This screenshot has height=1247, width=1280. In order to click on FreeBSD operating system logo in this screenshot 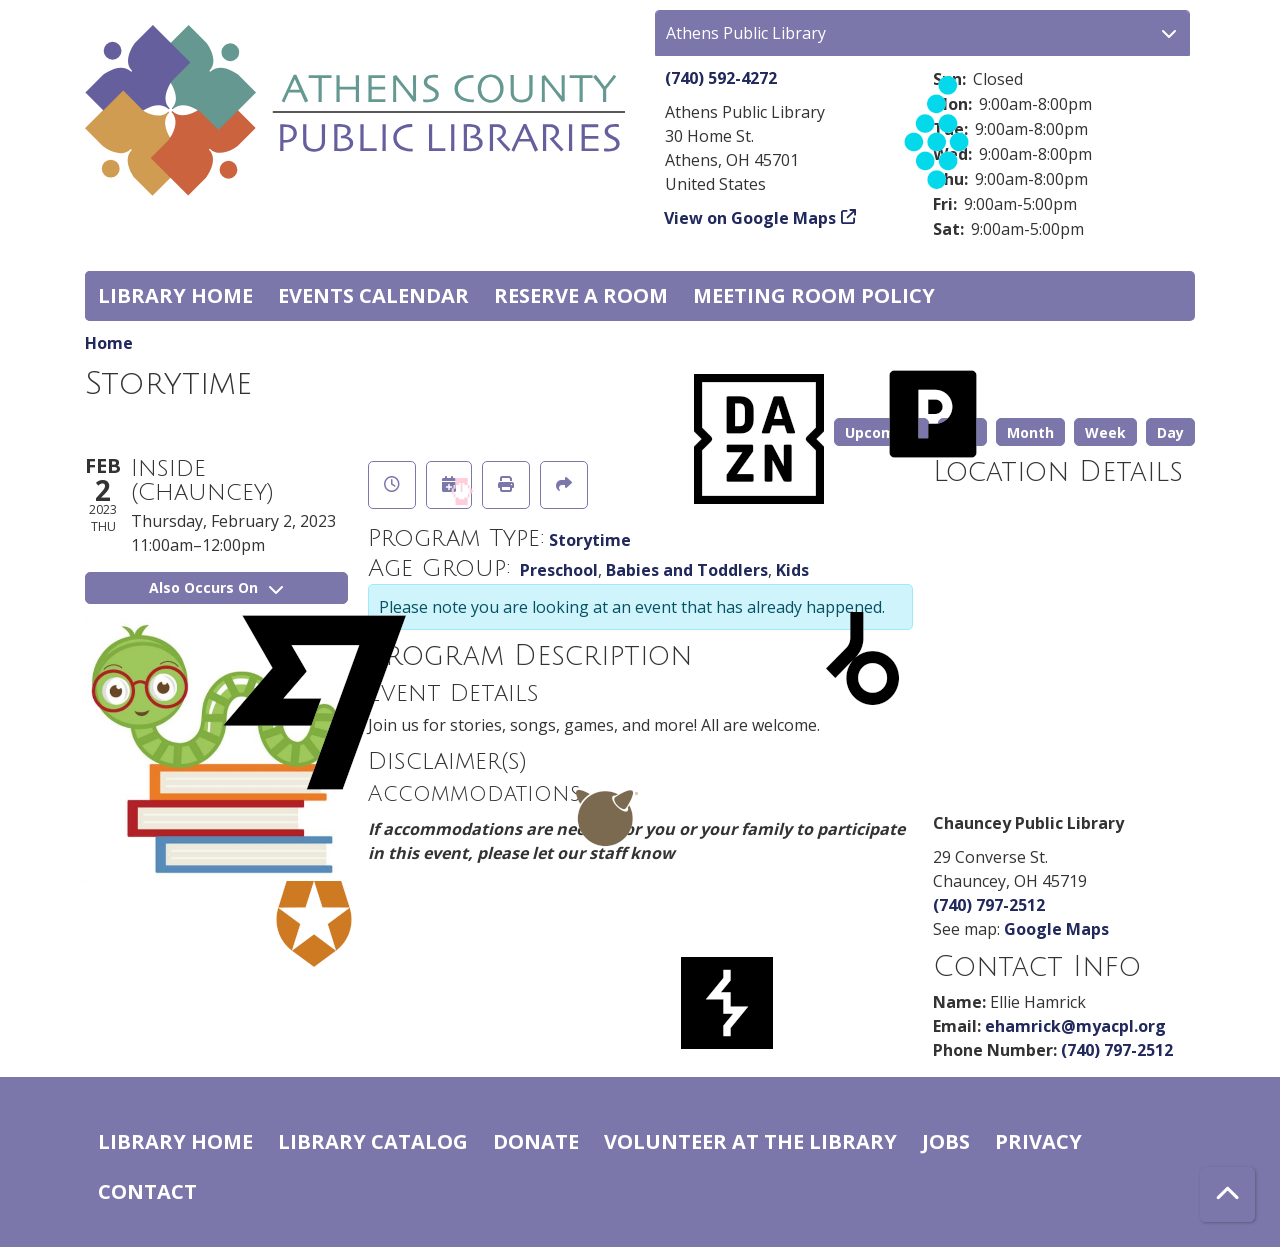, I will do `click(607, 818)`.